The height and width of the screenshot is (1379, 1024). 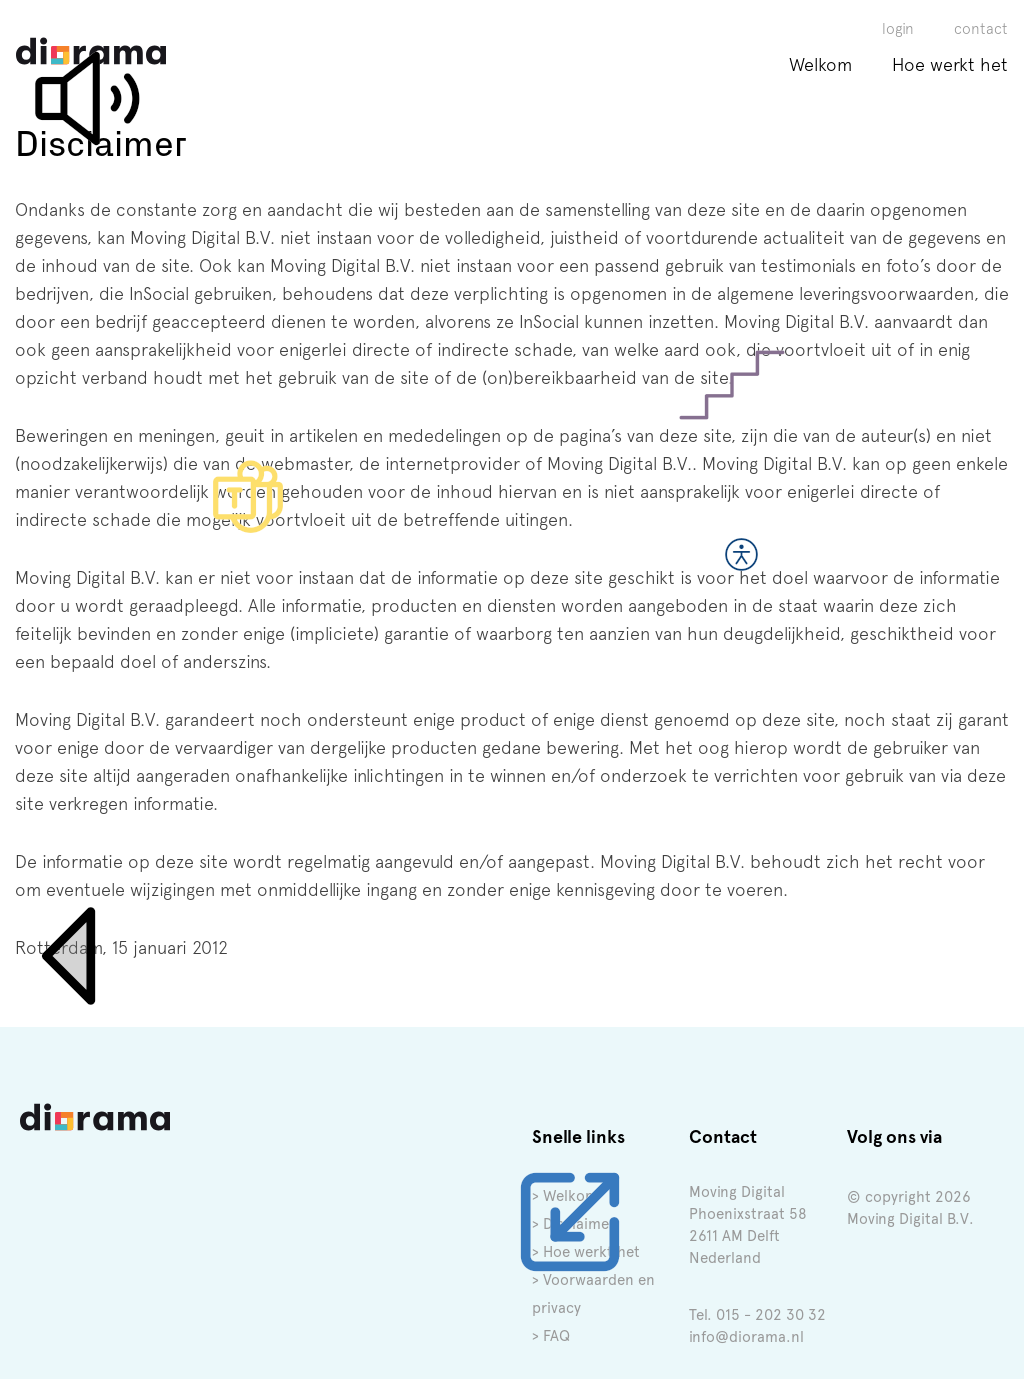 I want to click on open microsoft teams, so click(x=248, y=498).